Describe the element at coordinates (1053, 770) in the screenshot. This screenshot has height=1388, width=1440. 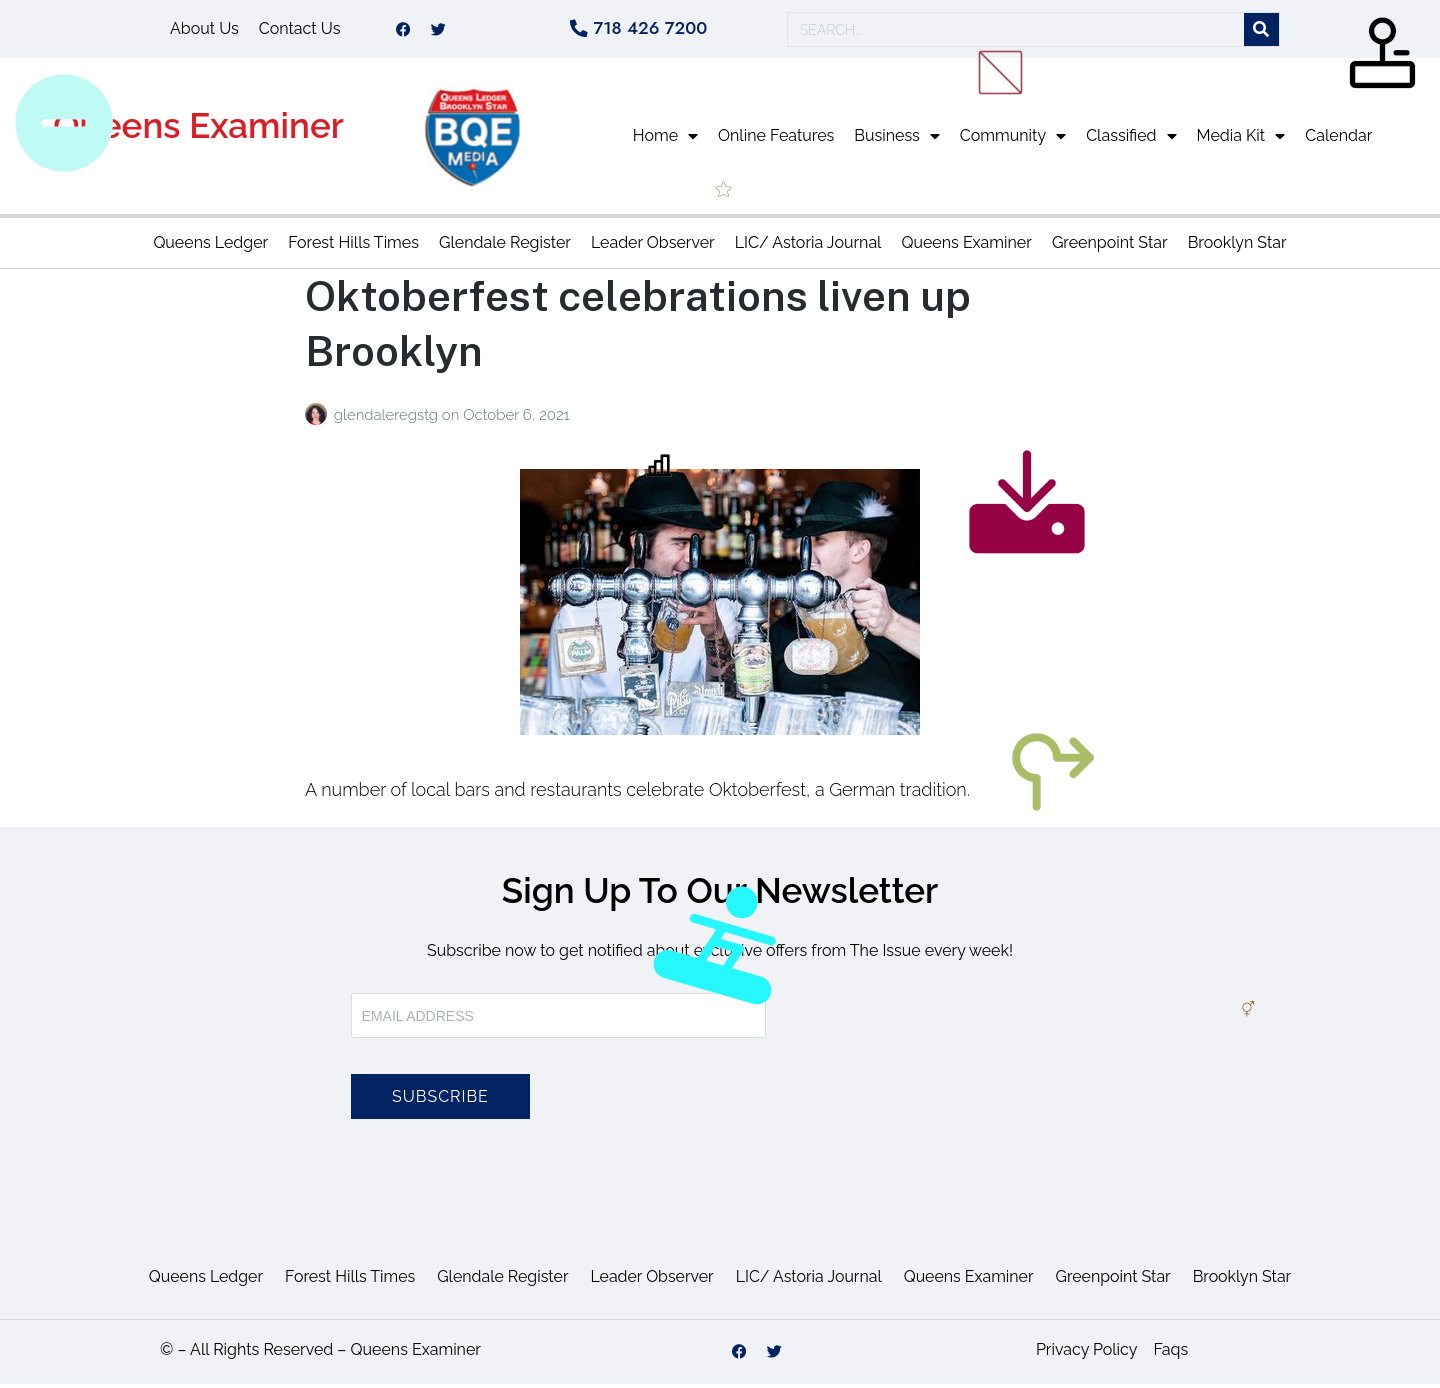
I see `take the roundabout exit to the right` at that location.